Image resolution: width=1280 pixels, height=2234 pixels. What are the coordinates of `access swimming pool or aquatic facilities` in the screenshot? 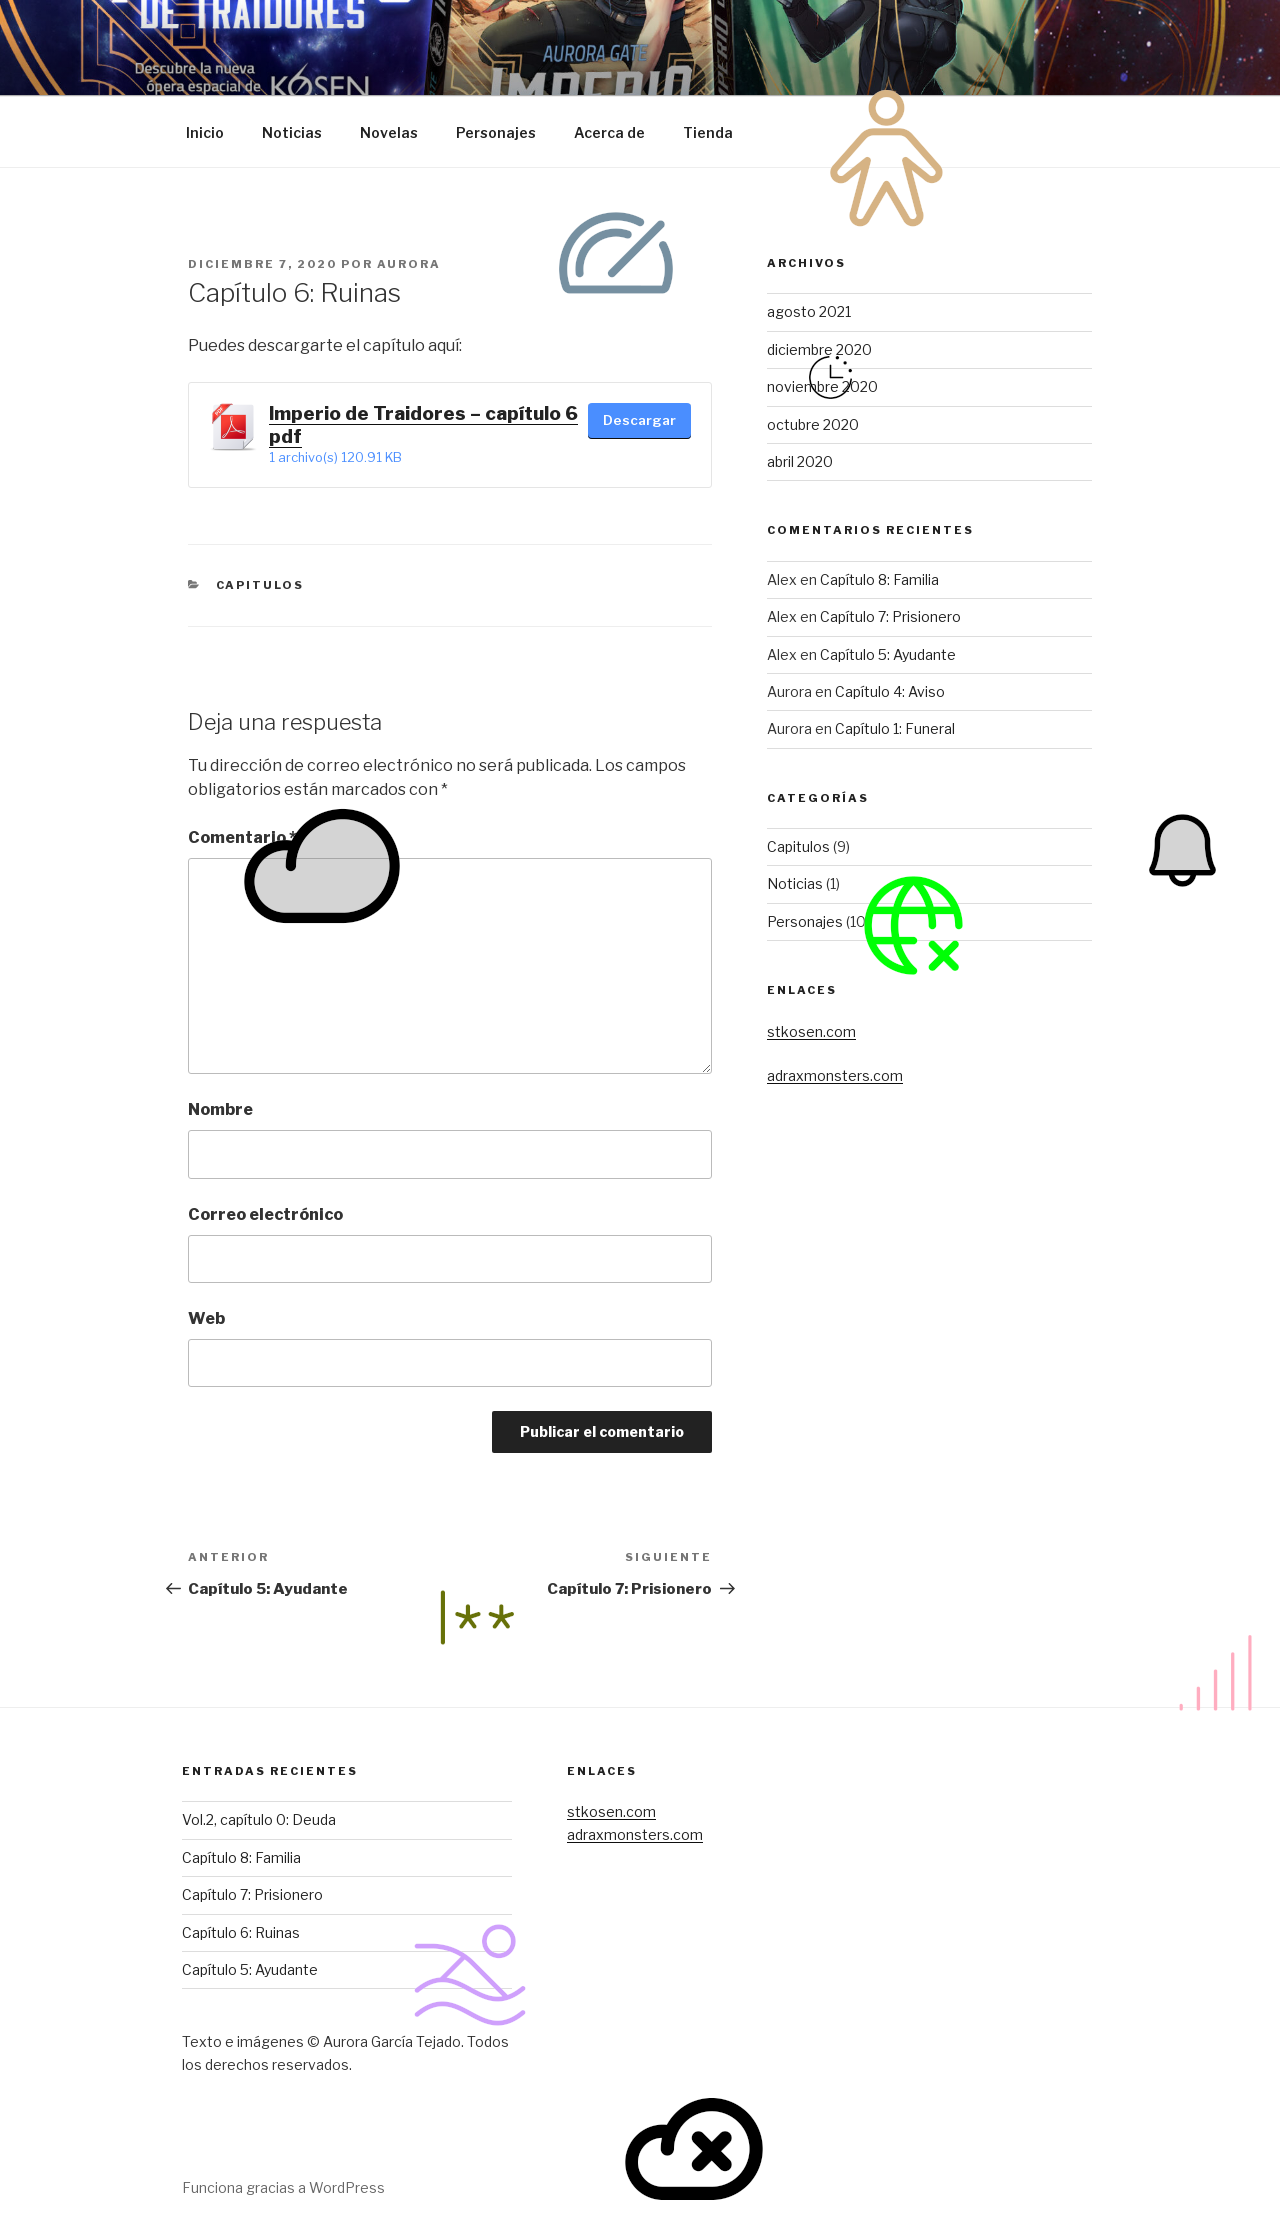 It's located at (470, 1975).